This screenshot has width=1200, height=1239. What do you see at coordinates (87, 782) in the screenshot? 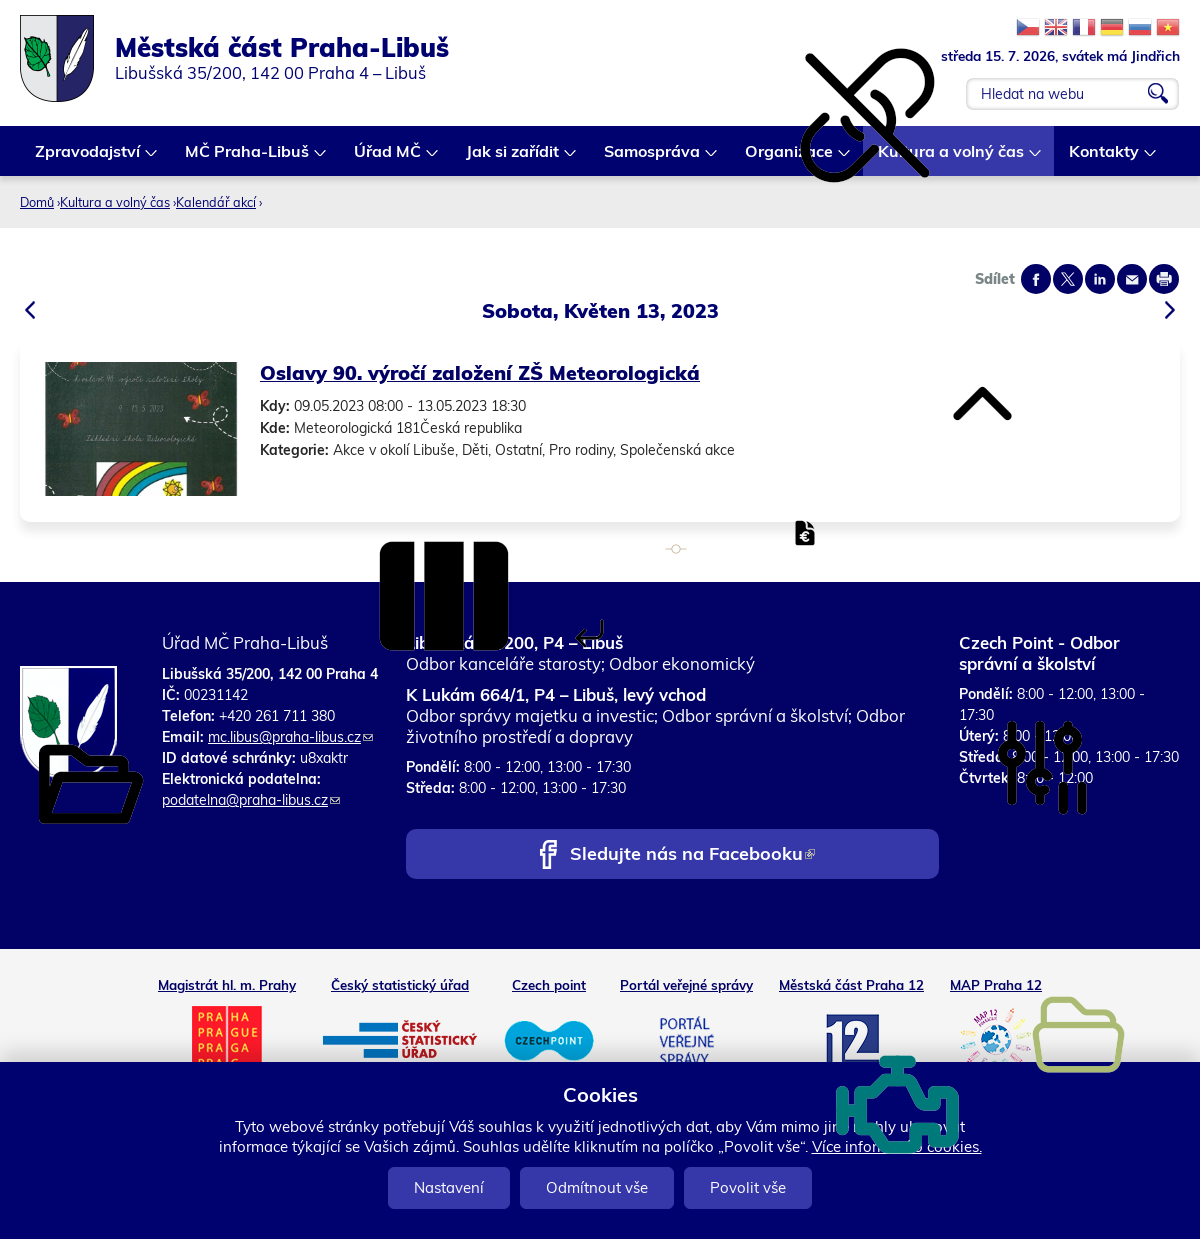
I see `open a folder to view its contents` at bounding box center [87, 782].